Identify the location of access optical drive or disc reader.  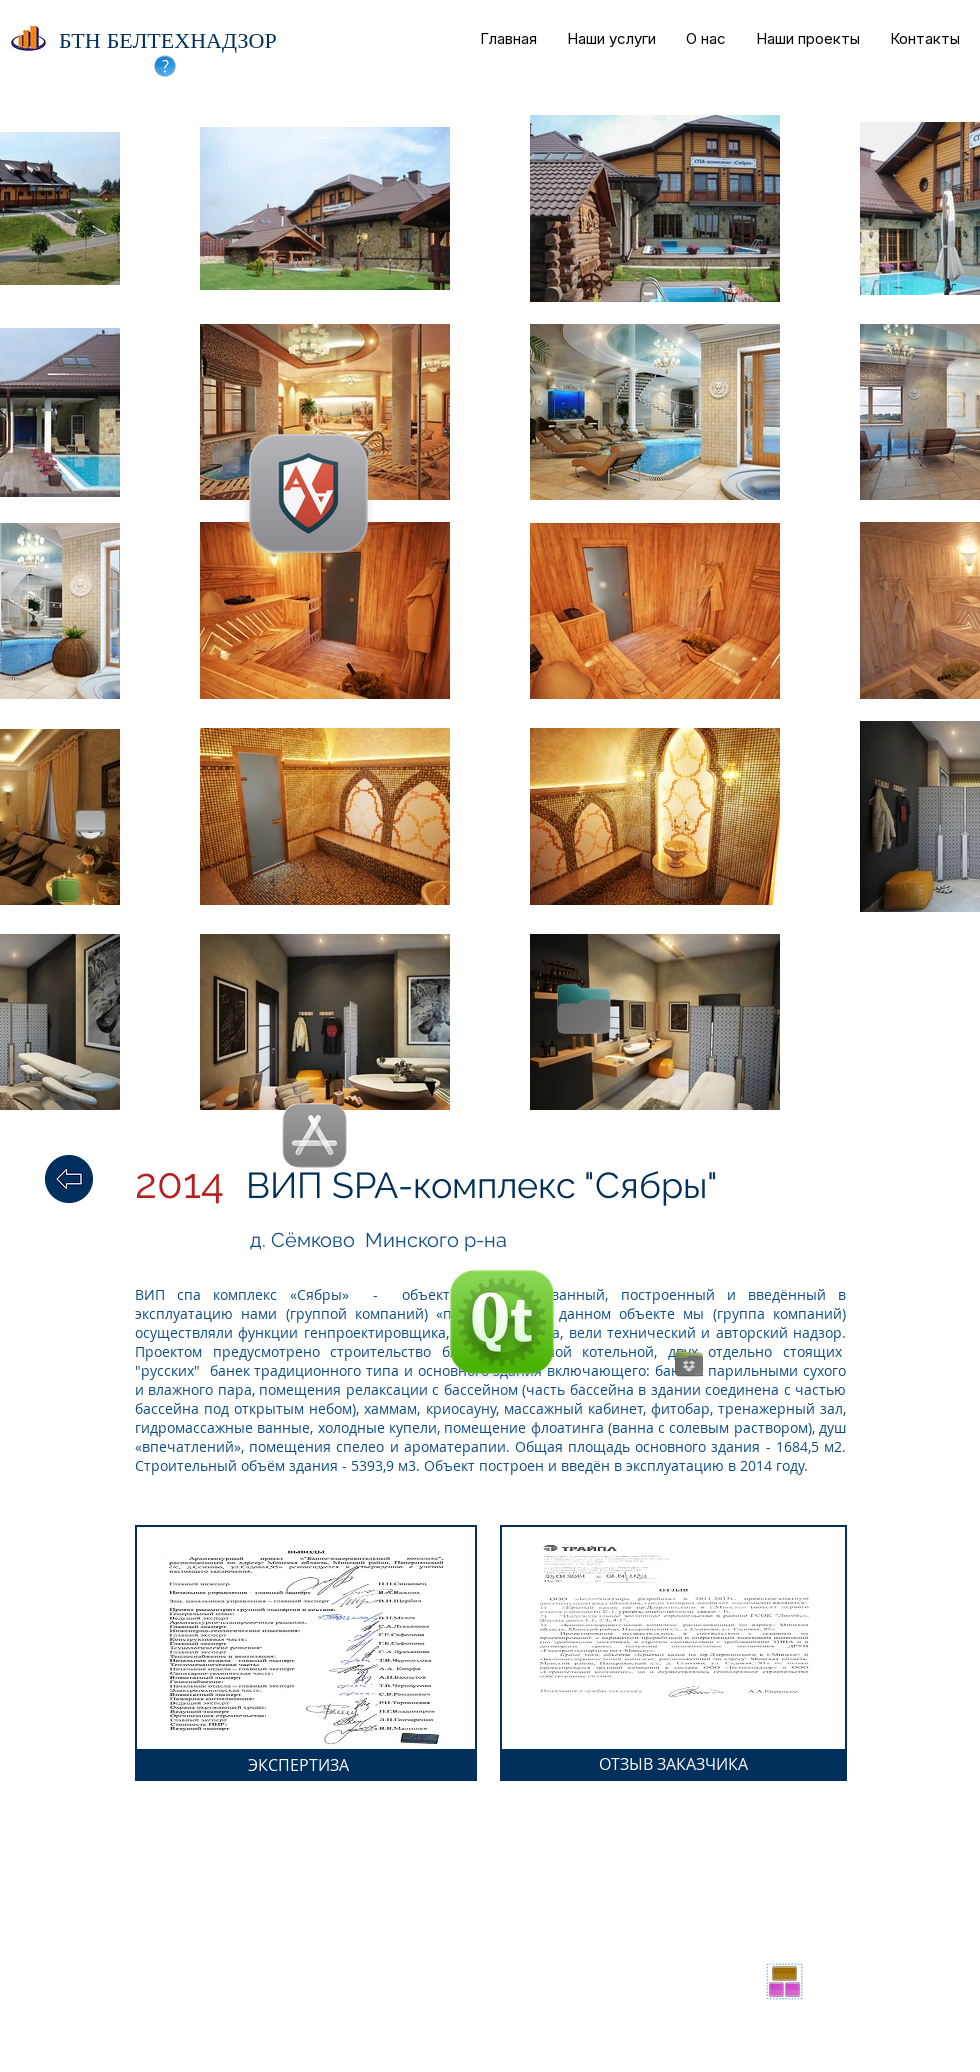
(90, 823).